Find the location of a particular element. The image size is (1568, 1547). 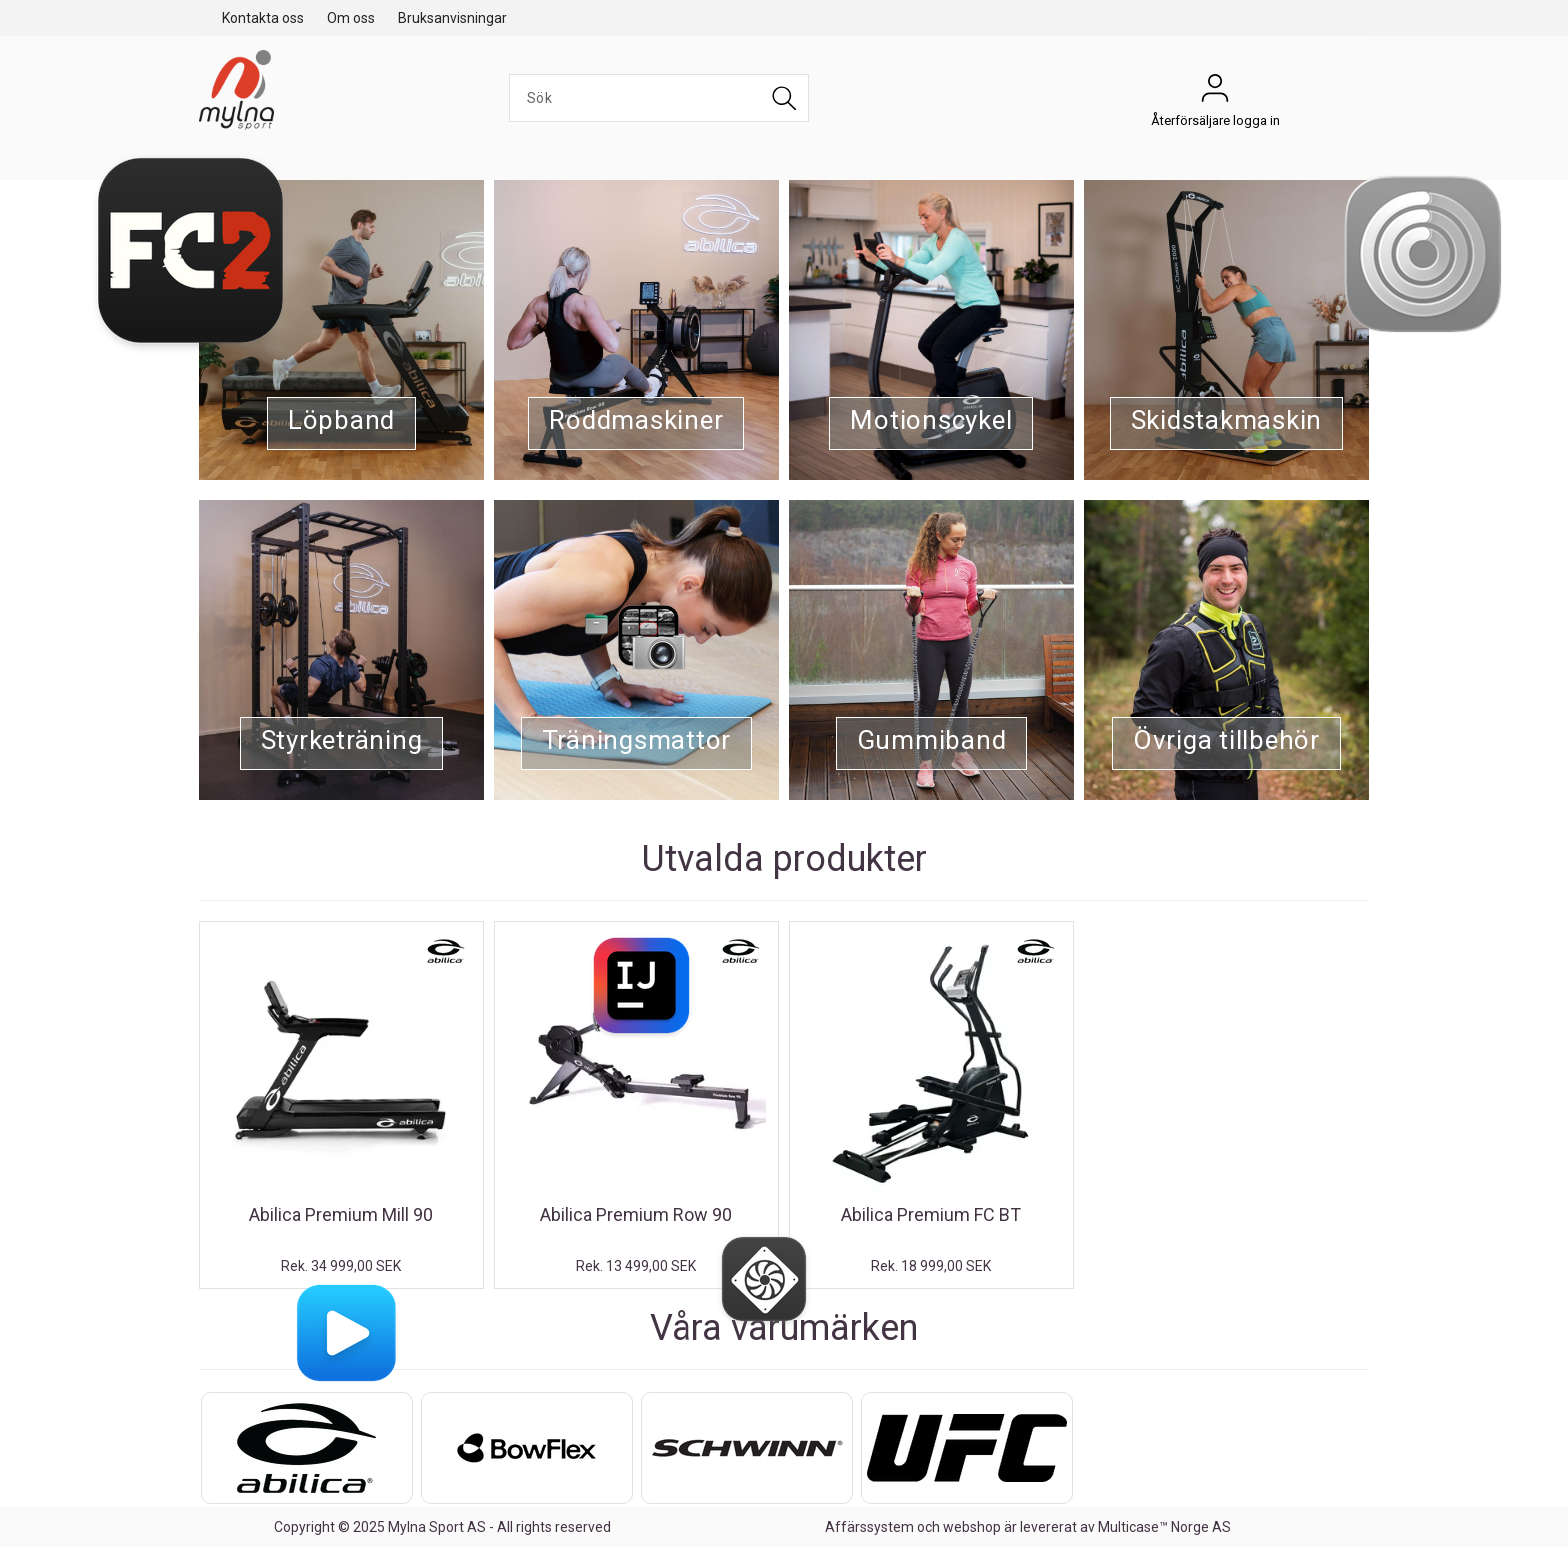

open IntelliJ IDEA development environment is located at coordinates (641, 985).